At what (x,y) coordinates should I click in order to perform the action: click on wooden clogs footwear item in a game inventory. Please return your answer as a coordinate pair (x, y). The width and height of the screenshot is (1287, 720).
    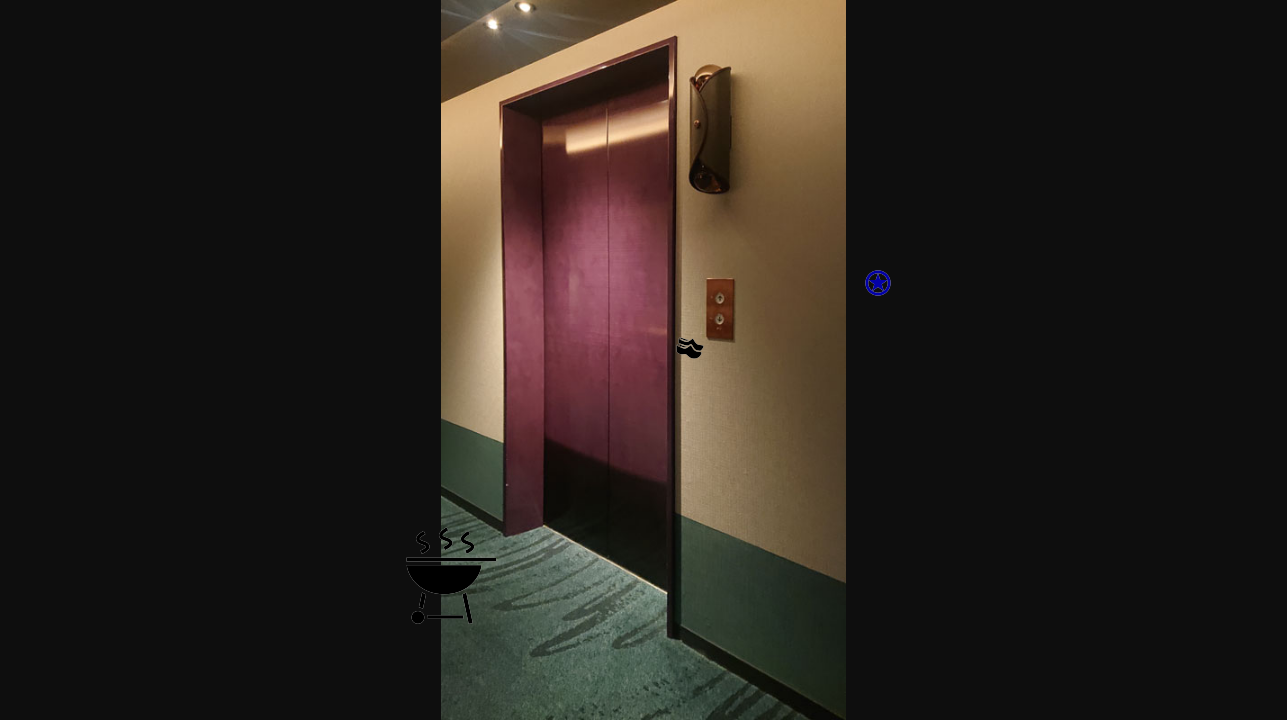
    Looking at the image, I should click on (690, 348).